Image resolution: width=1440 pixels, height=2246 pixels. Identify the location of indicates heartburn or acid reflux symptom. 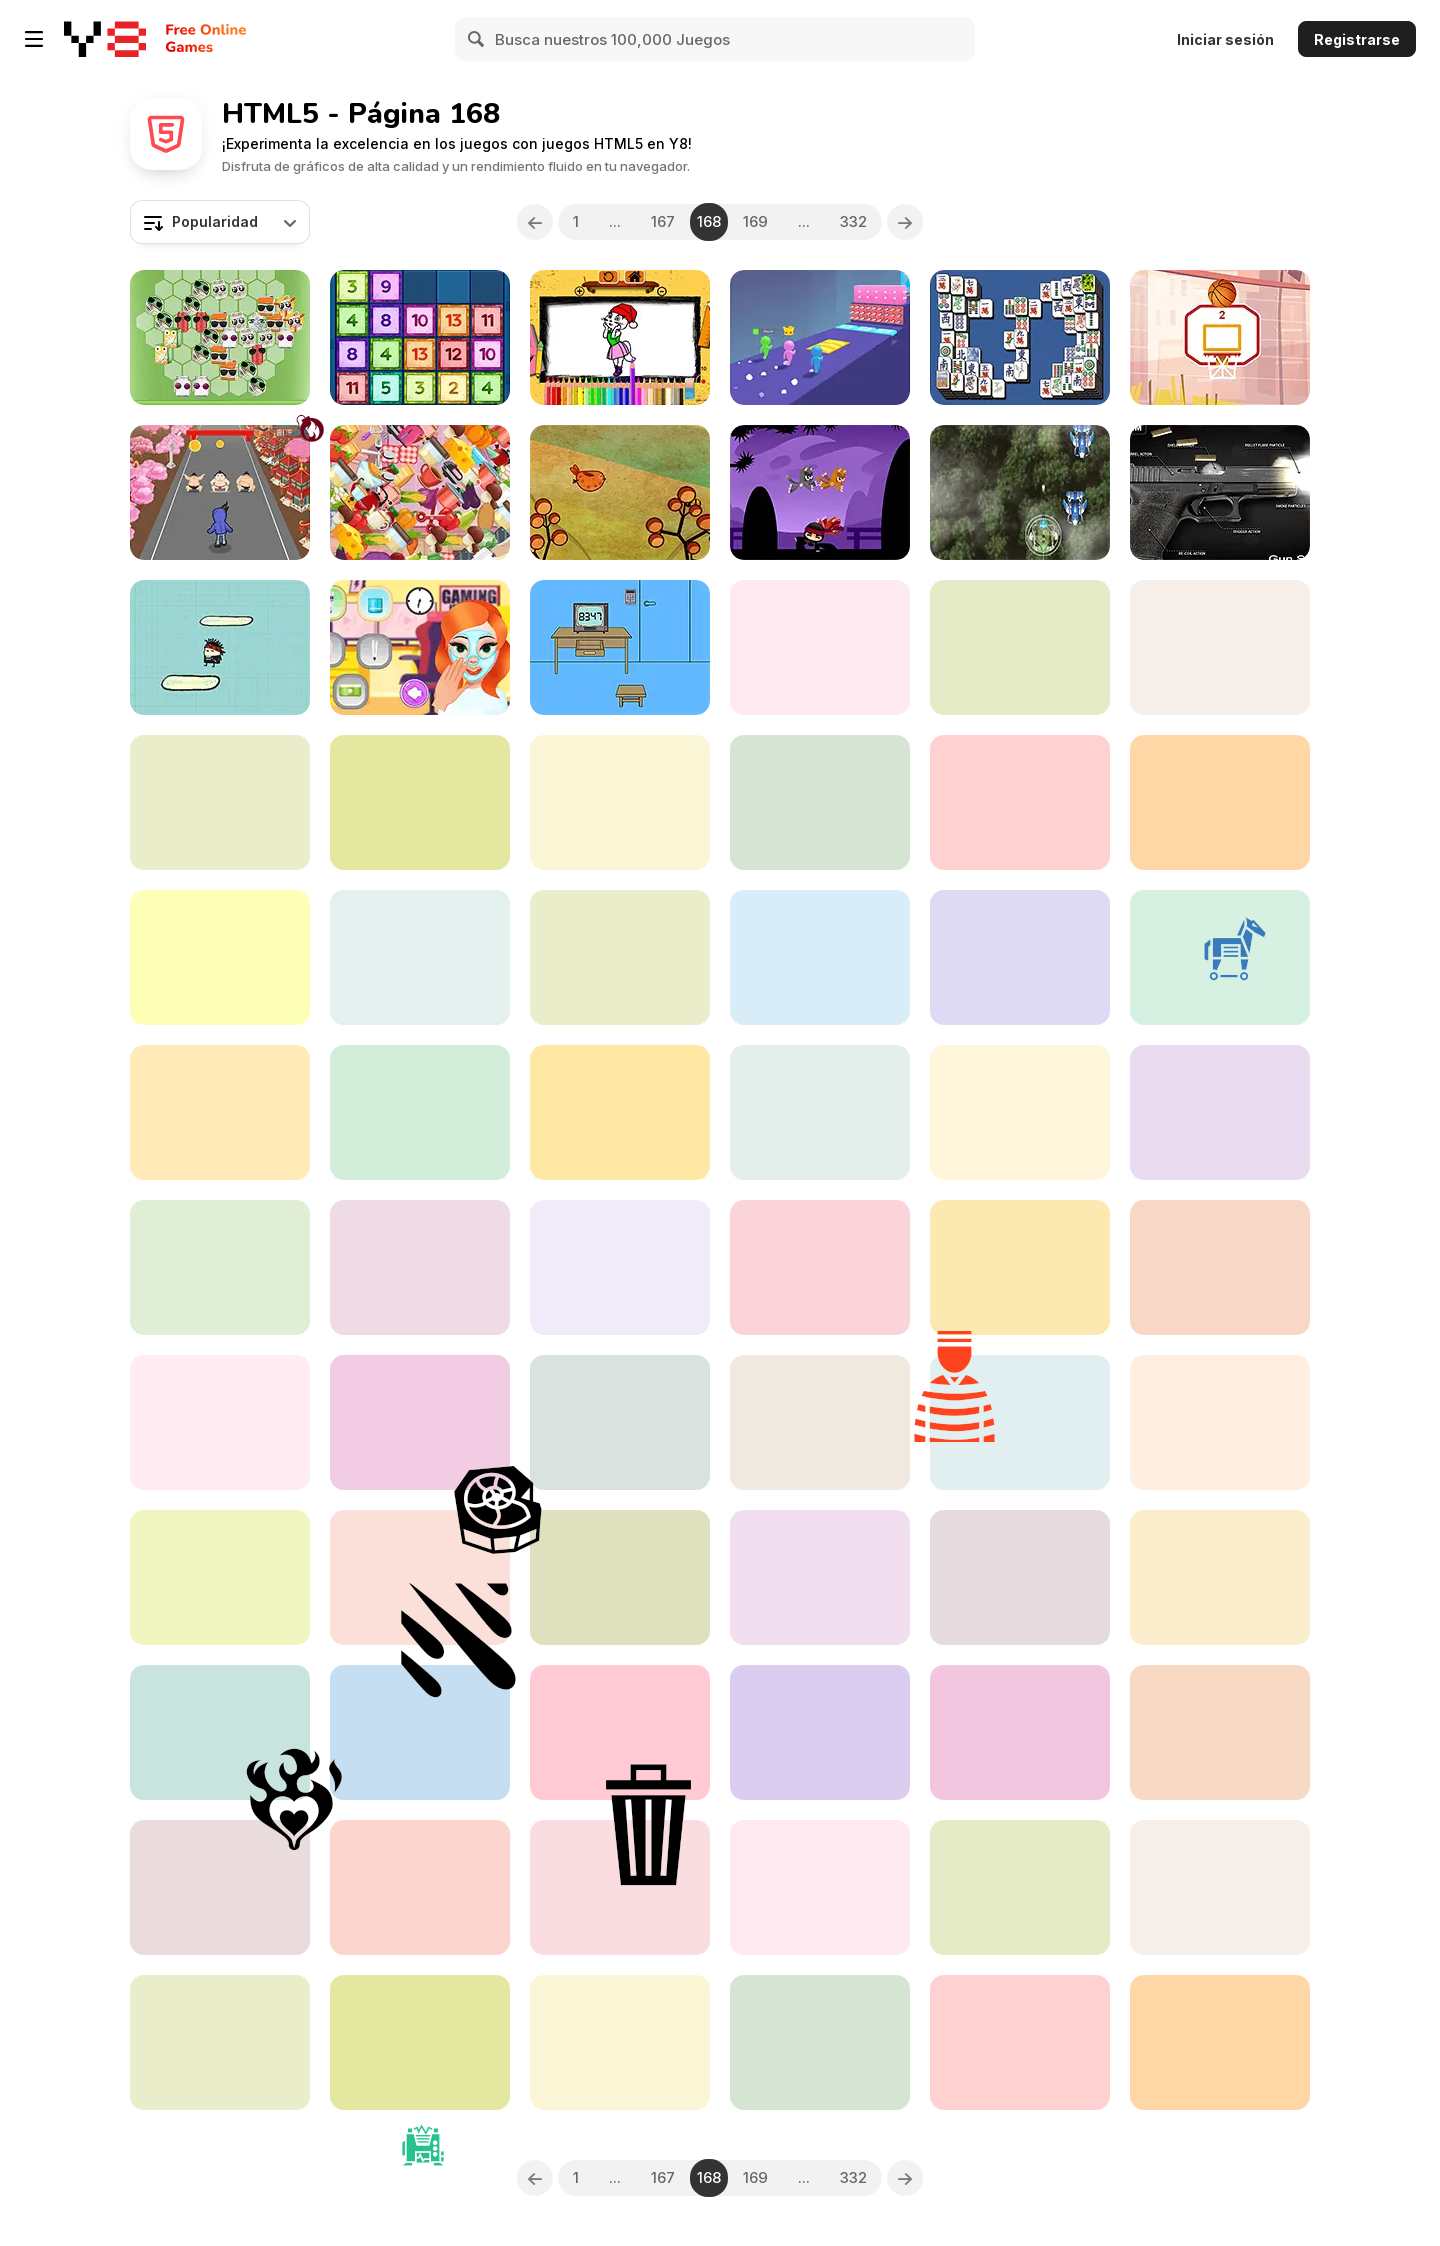
(292, 1799).